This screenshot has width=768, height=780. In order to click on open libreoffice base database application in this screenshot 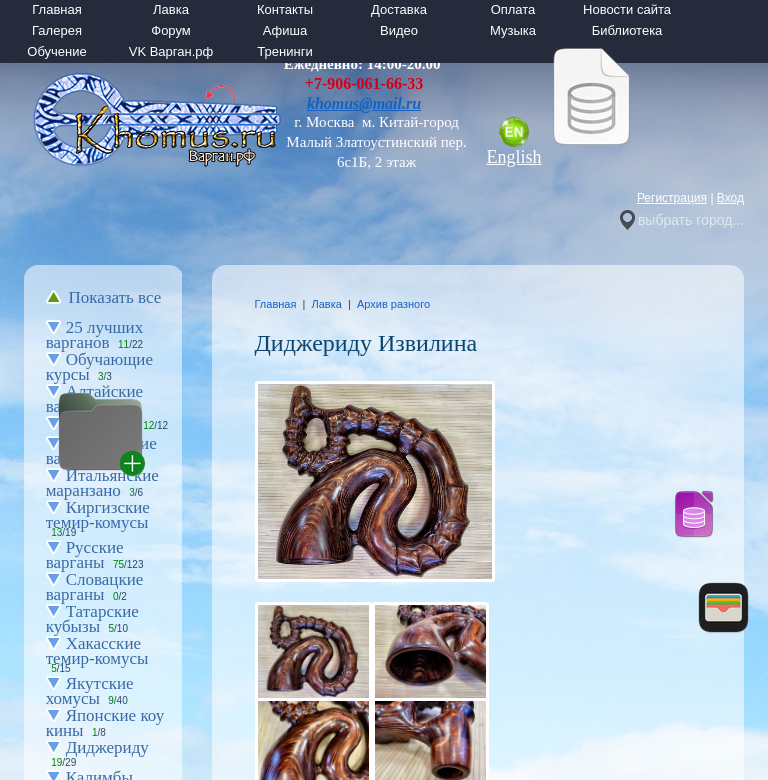, I will do `click(694, 514)`.